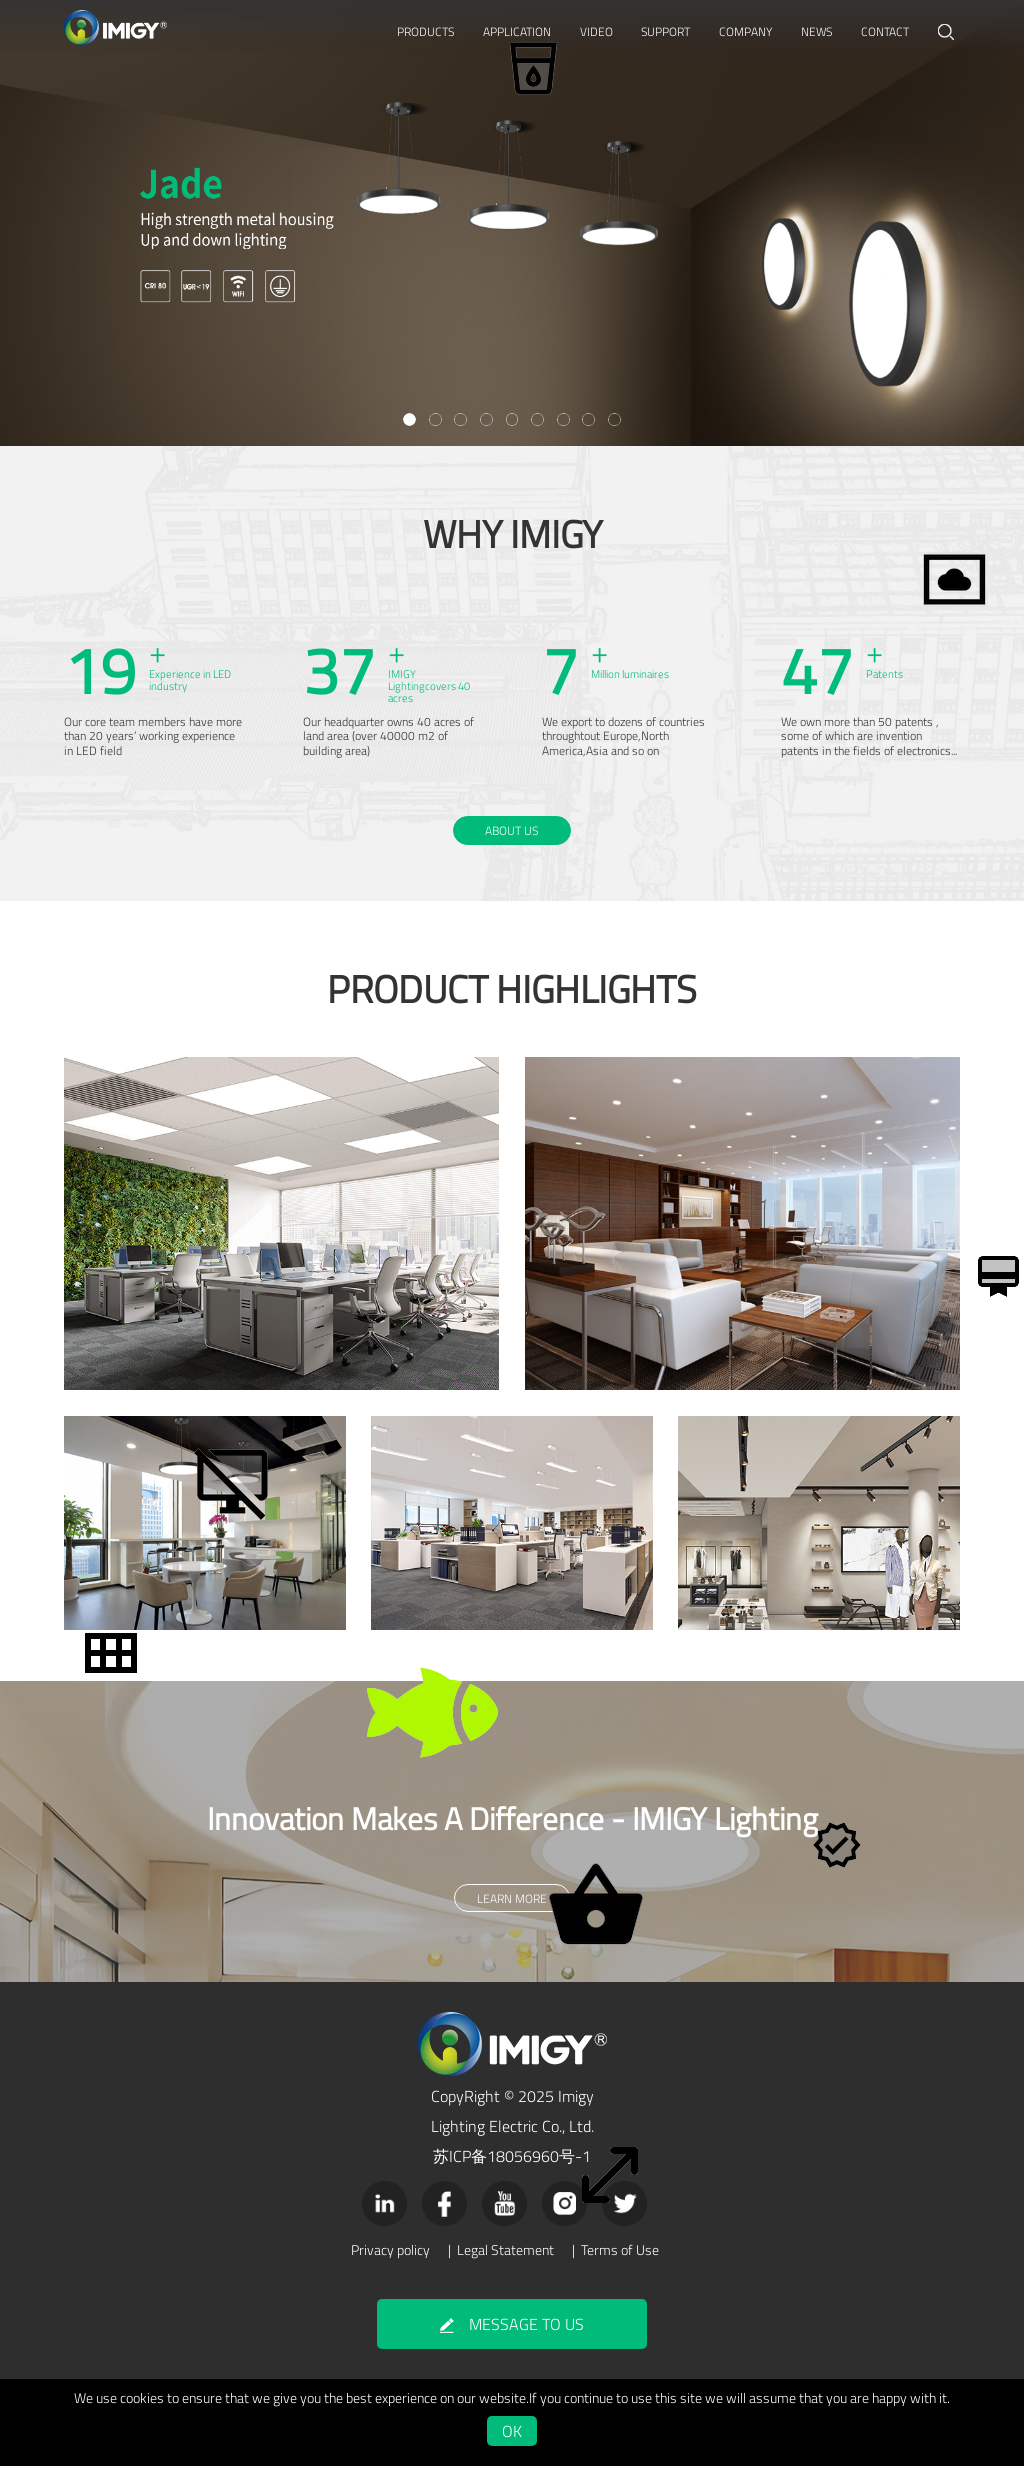 This screenshot has height=2466, width=1024. Describe the element at coordinates (596, 1906) in the screenshot. I see `view your shopping basket` at that location.